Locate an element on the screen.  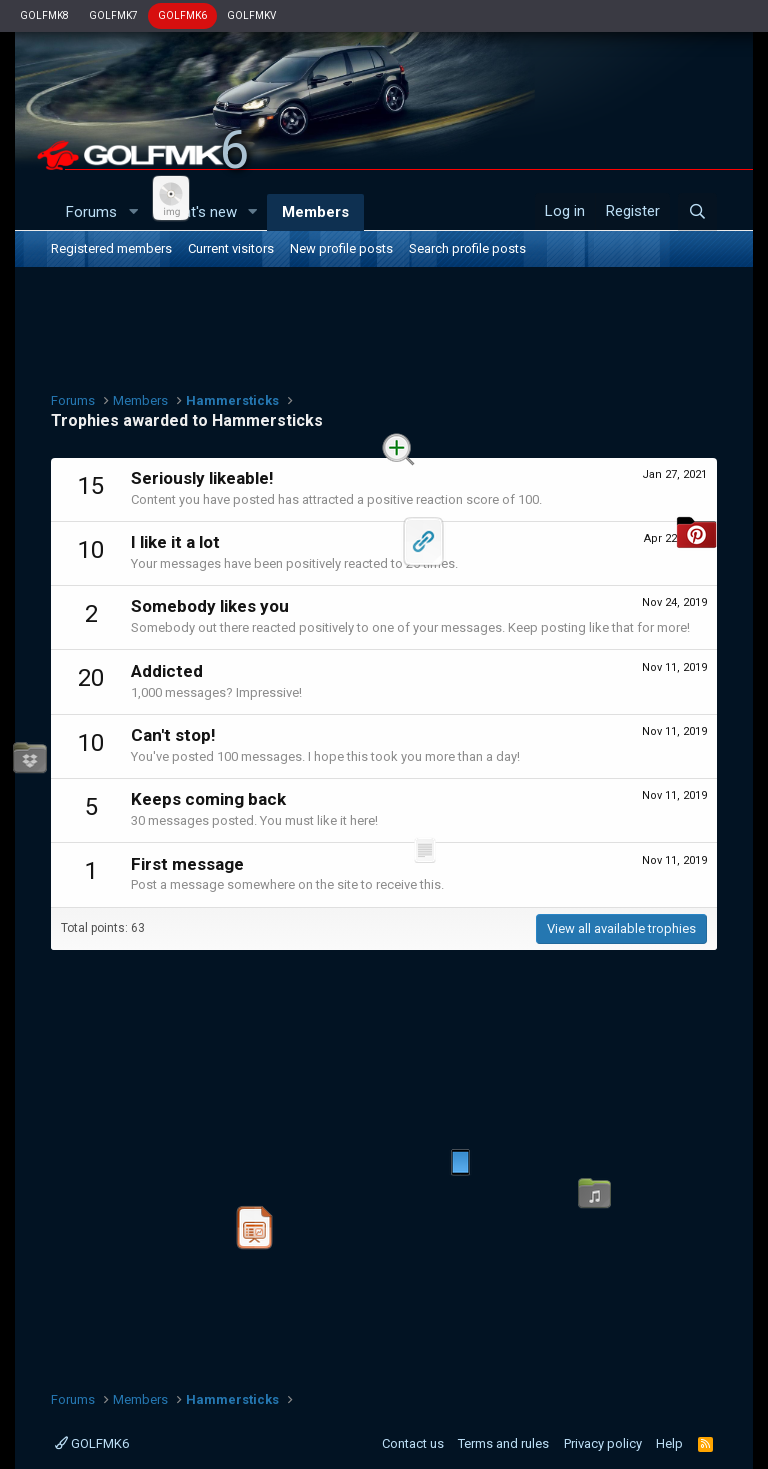
iPad device with cellular connectivity is located at coordinates (460, 1162).